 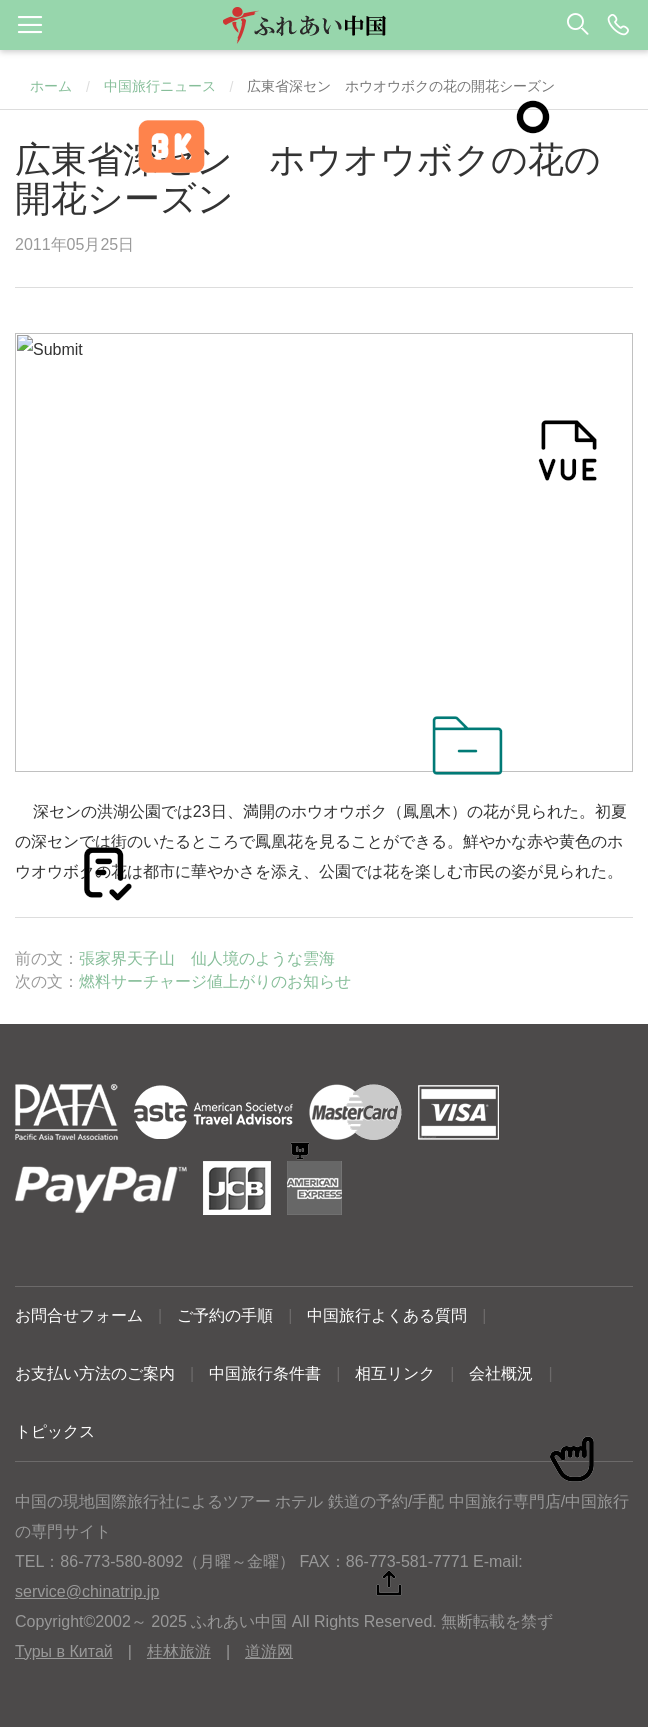 What do you see at coordinates (572, 1455) in the screenshot?
I see `pinky promise or commitment gesture` at bounding box center [572, 1455].